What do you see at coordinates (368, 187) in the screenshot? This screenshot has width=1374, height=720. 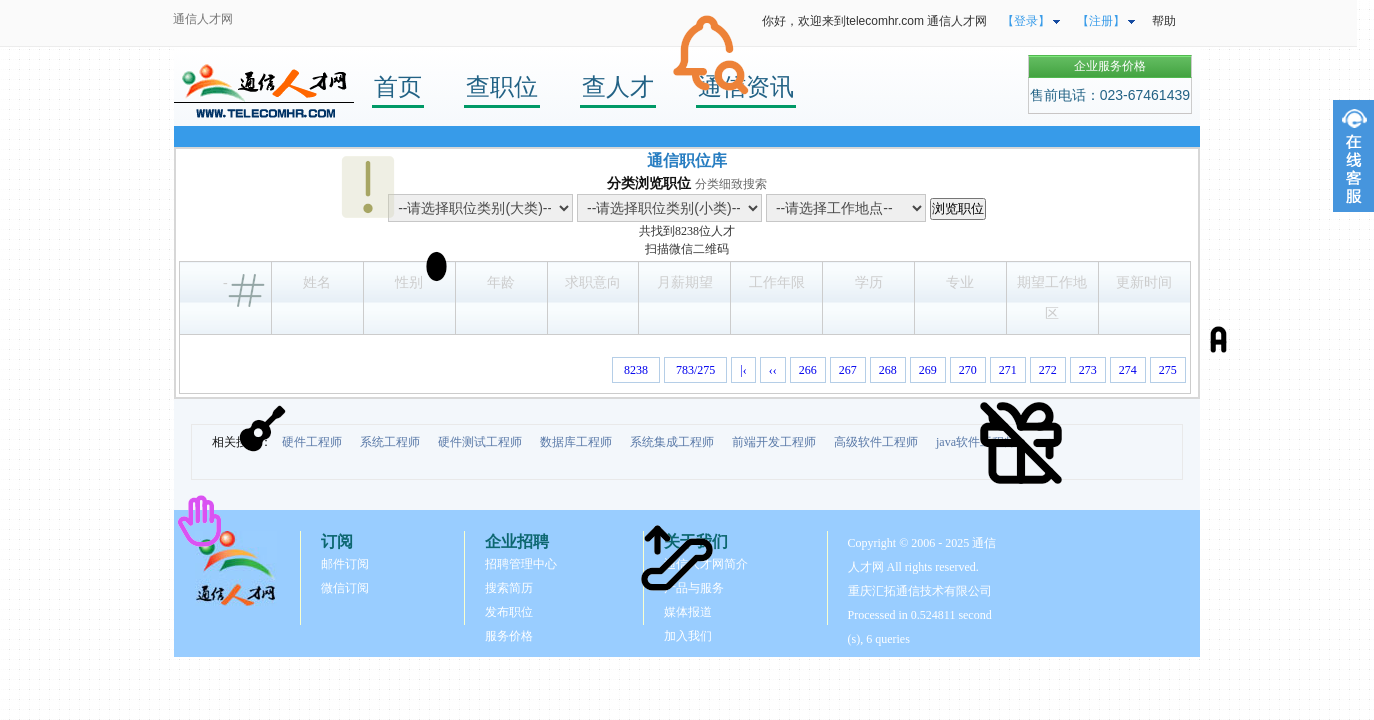 I see `indicates an alert or warning that requires attention` at bounding box center [368, 187].